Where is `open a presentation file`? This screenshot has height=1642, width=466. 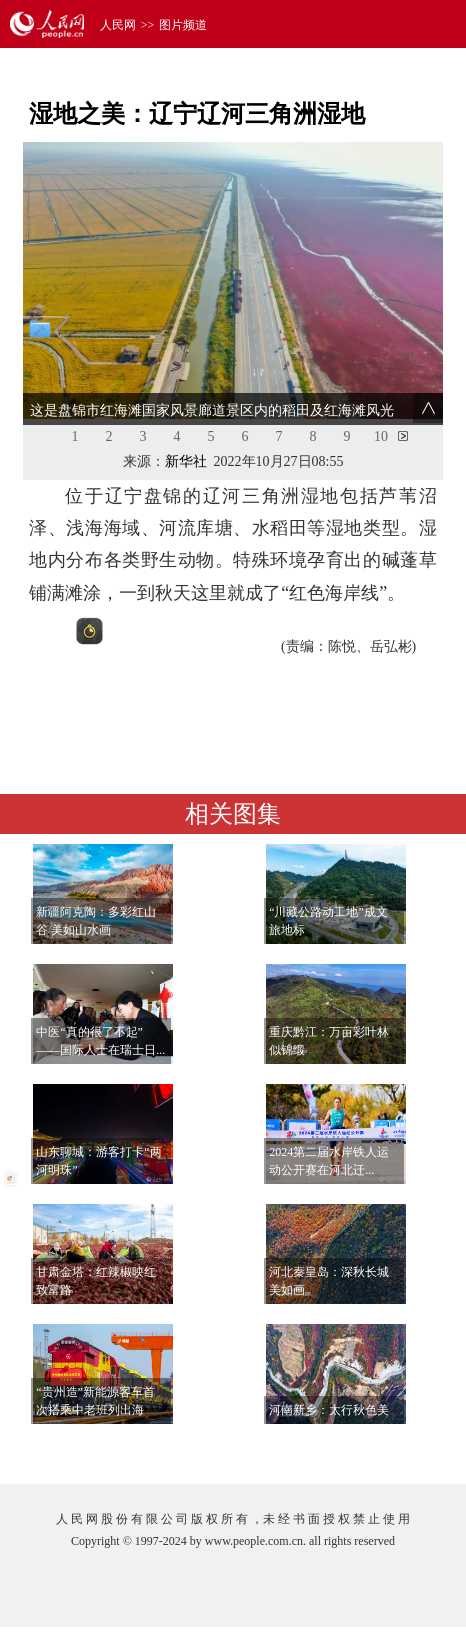 open a presentation file is located at coordinates (11, 1178).